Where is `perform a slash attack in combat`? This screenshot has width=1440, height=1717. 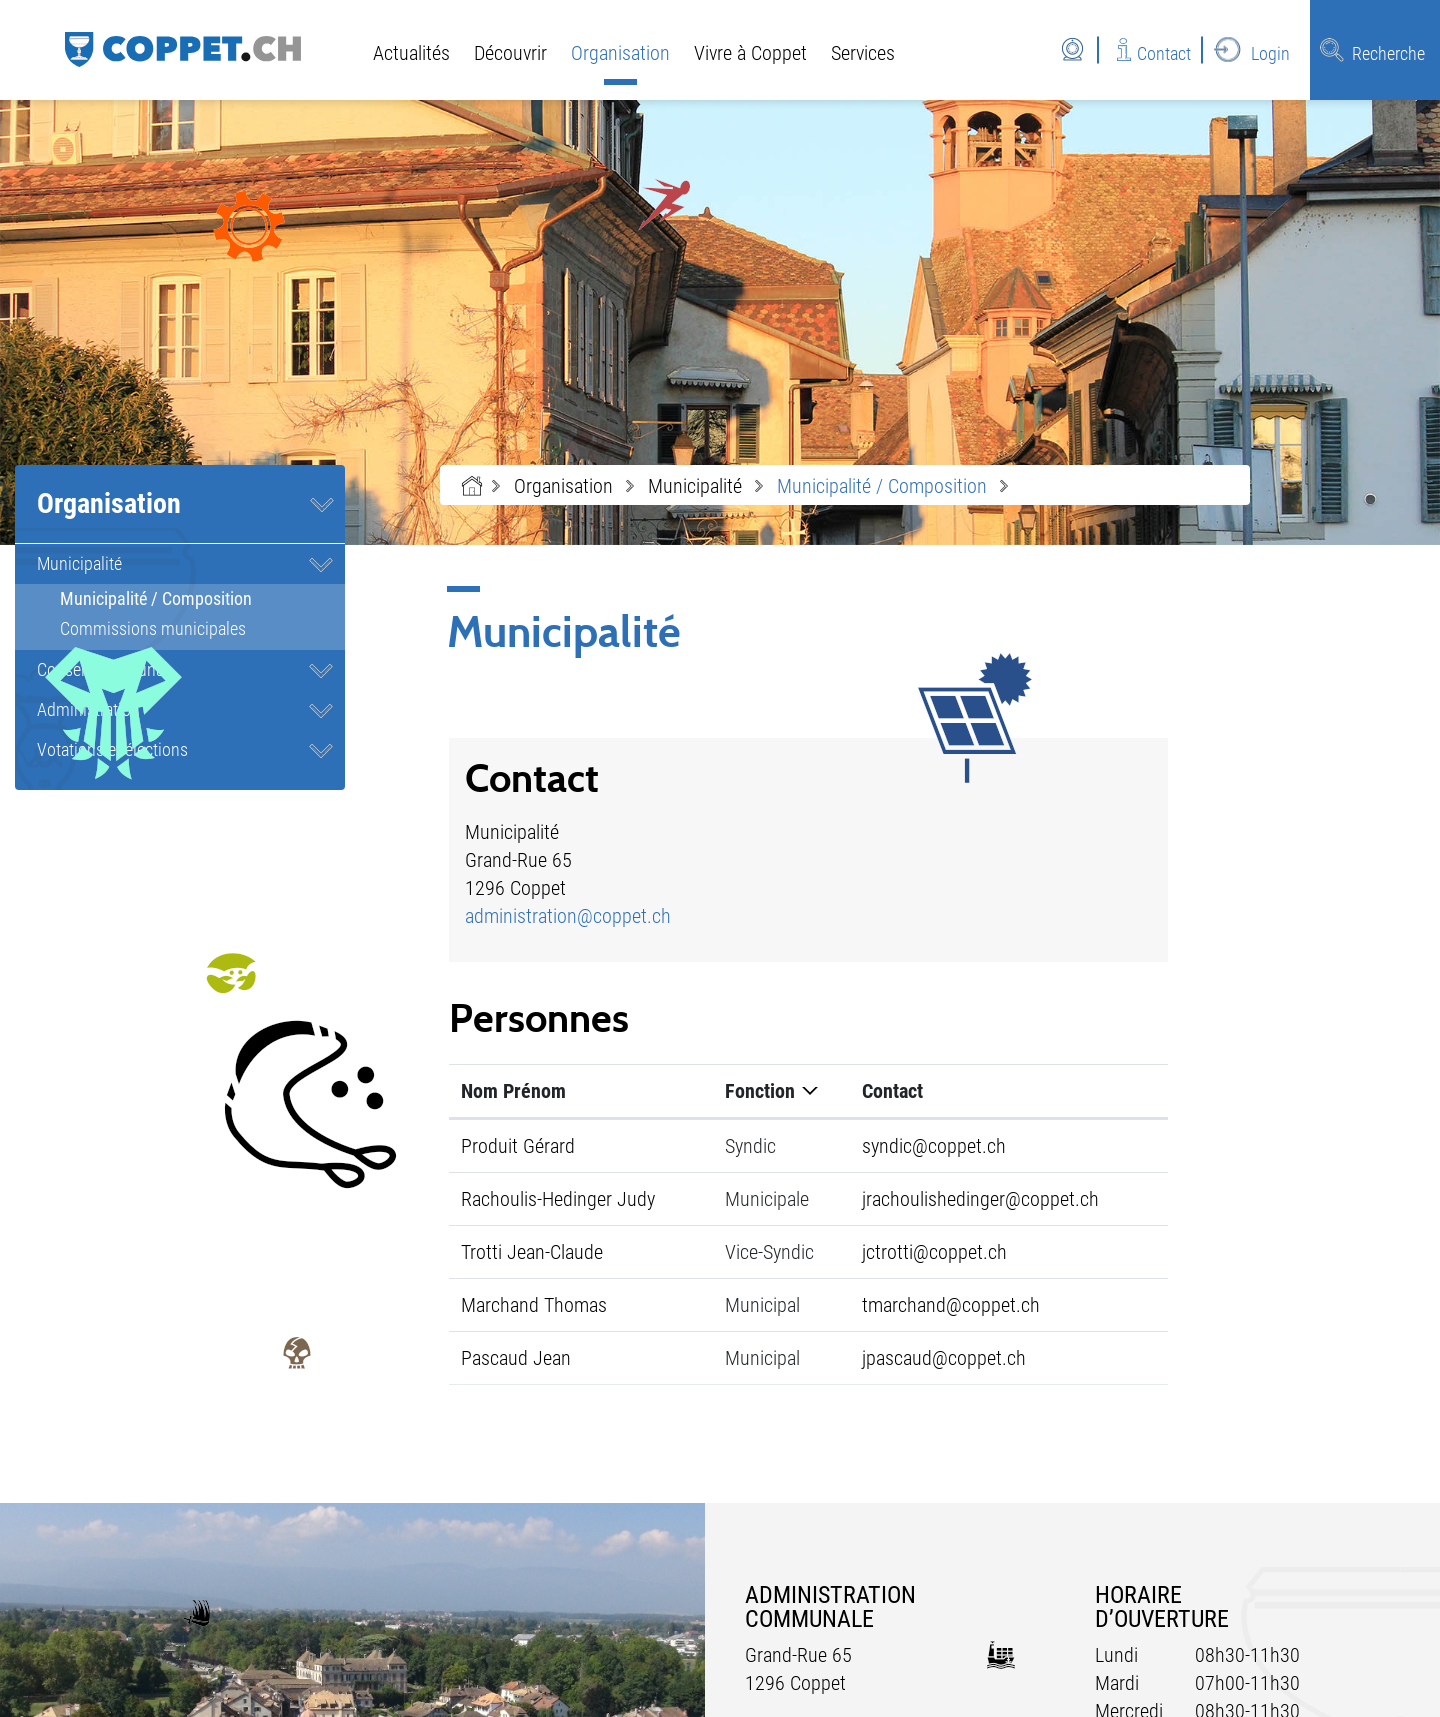 perform a slash attack in combat is located at coordinates (197, 1613).